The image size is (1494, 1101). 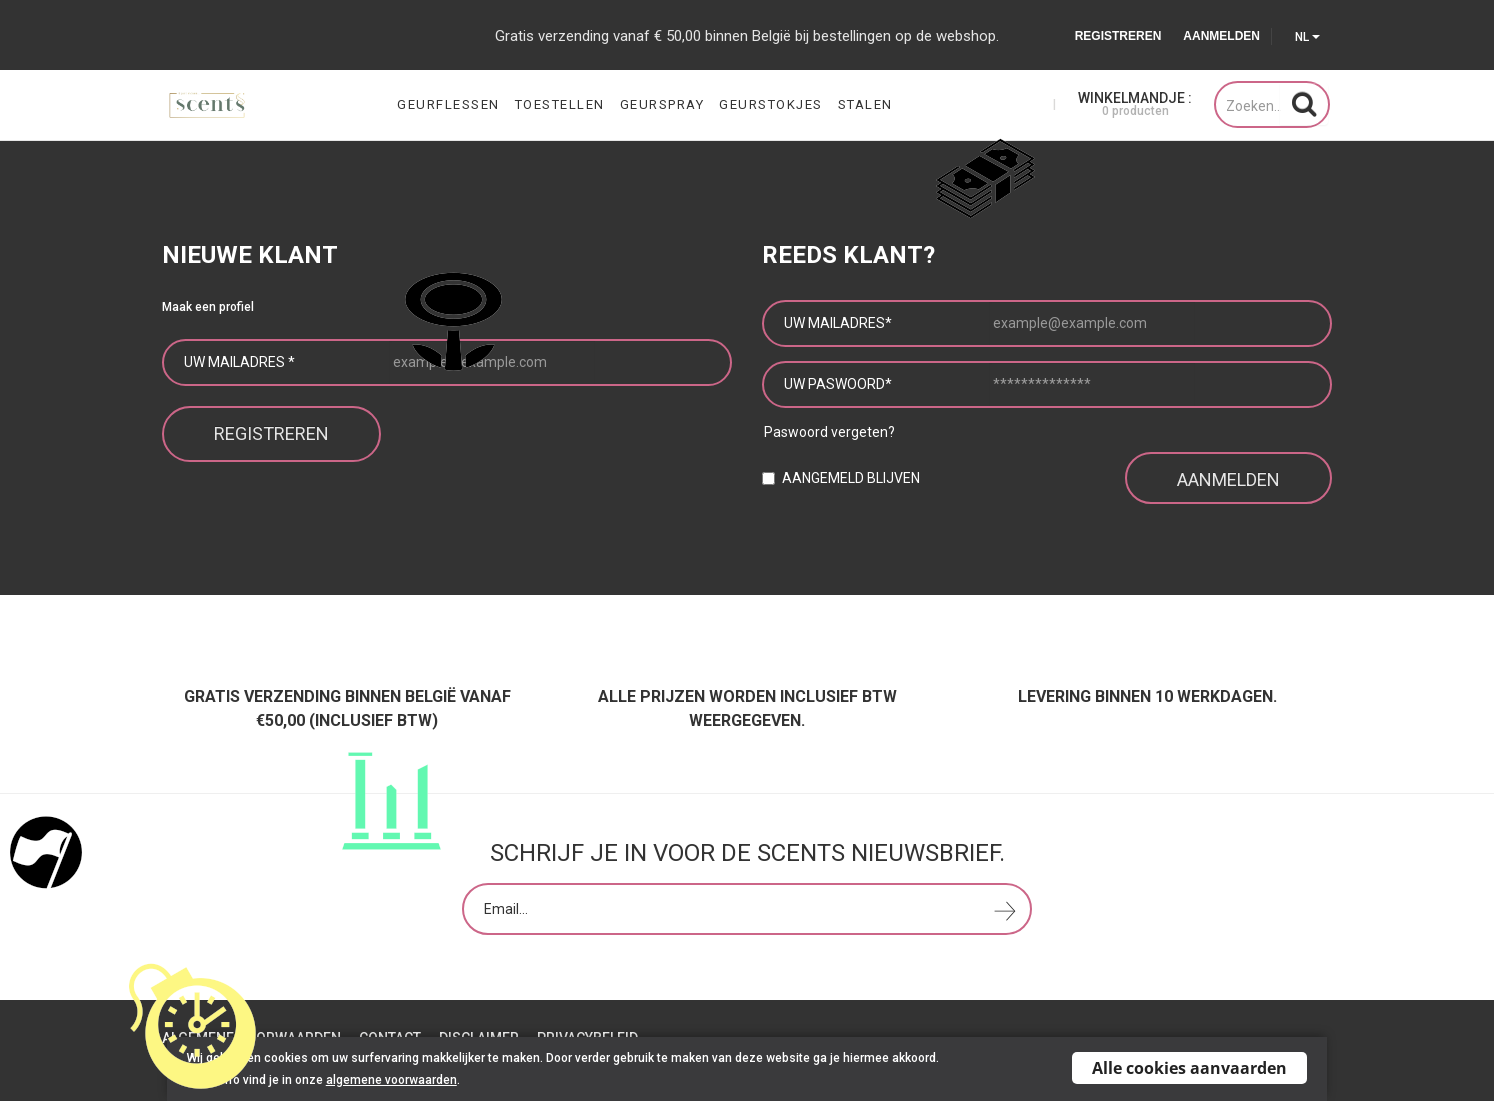 What do you see at coordinates (391, 799) in the screenshot?
I see `access historical or classical content` at bounding box center [391, 799].